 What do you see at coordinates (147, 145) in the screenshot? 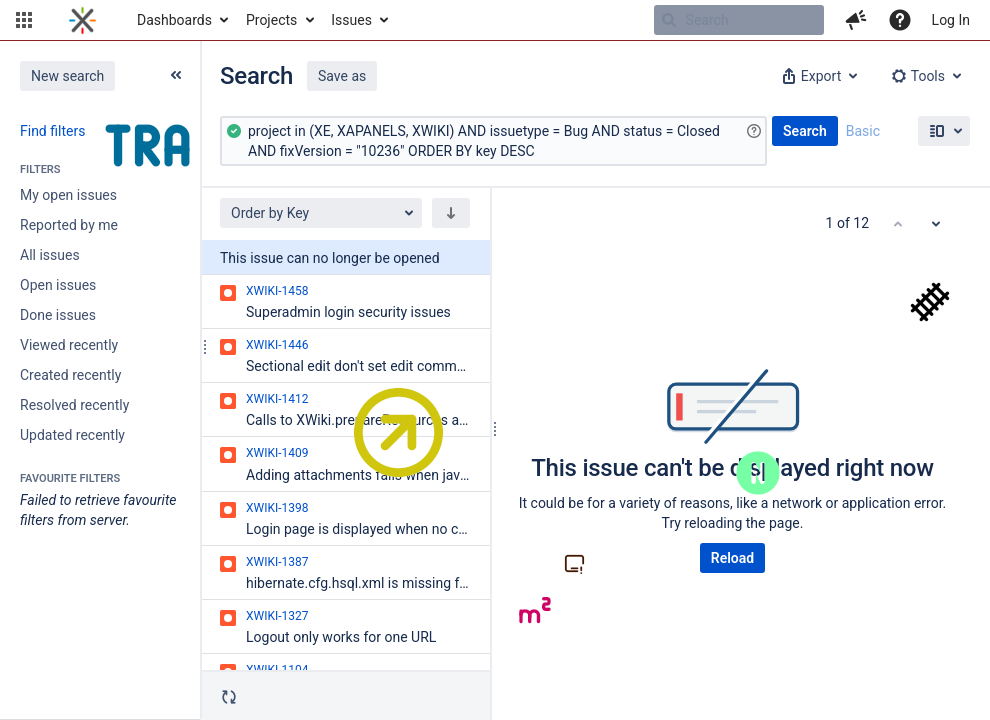
I see `perform an HTTP TRACE request` at bounding box center [147, 145].